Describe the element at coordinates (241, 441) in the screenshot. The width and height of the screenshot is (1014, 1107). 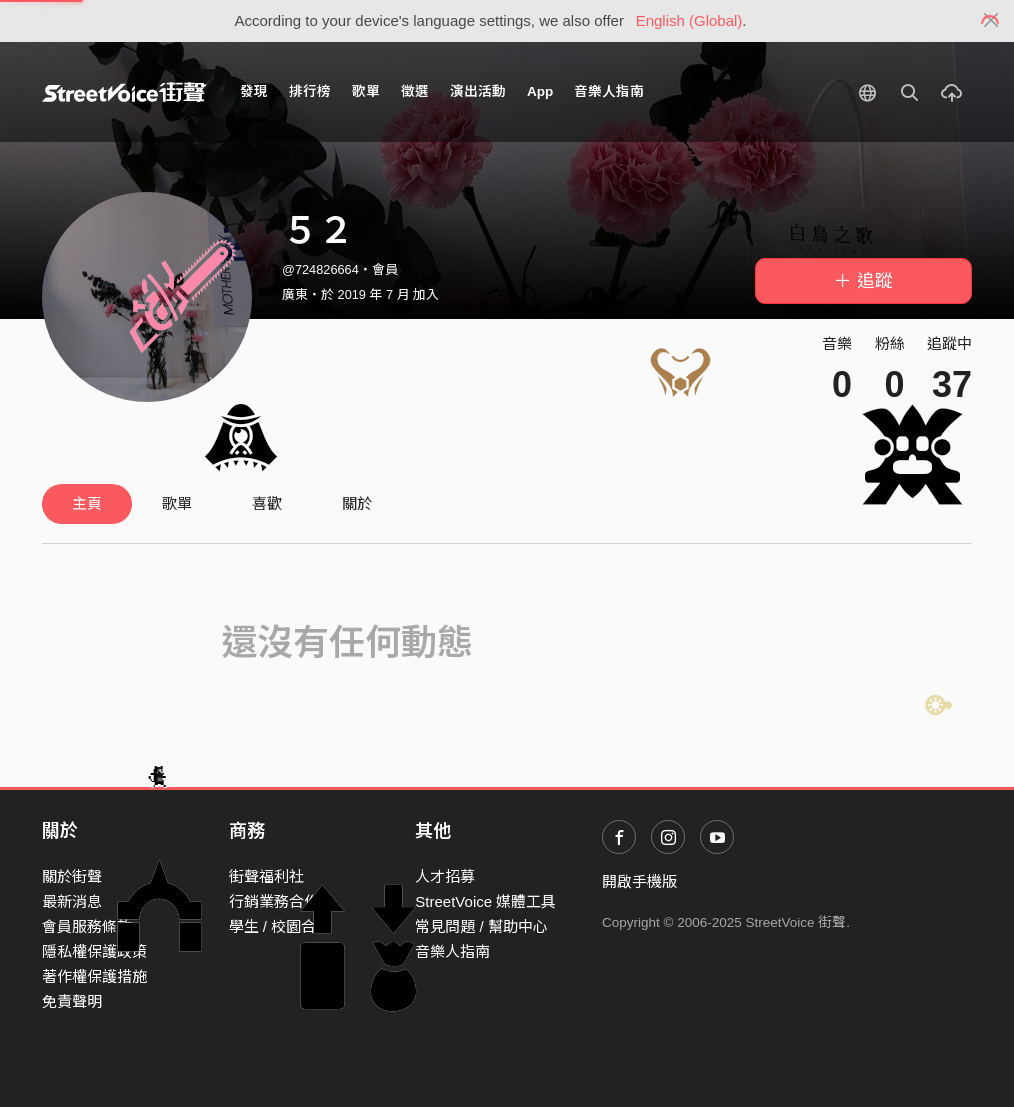
I see `select the cyclops character or creature` at that location.